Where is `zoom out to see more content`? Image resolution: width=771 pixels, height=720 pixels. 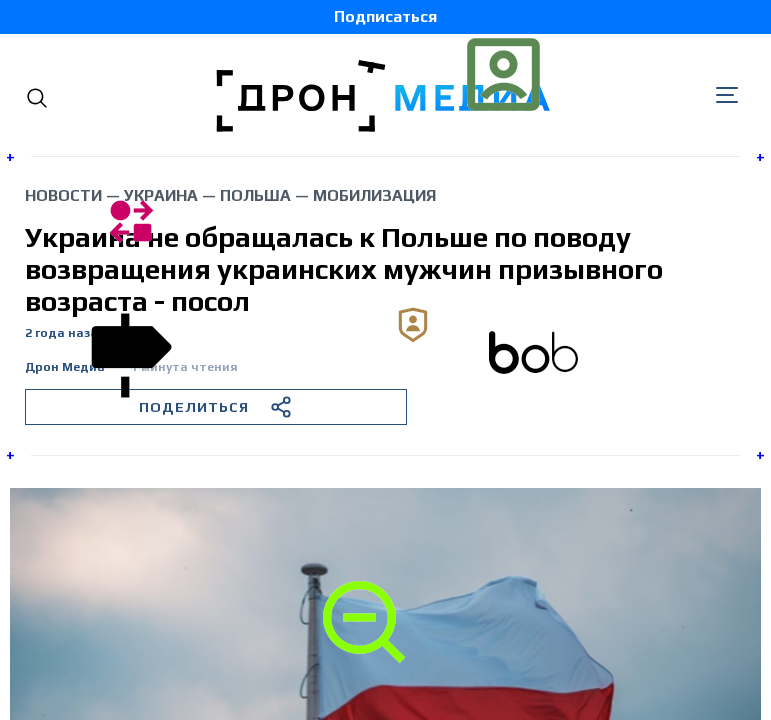 zoom out to see more content is located at coordinates (363, 621).